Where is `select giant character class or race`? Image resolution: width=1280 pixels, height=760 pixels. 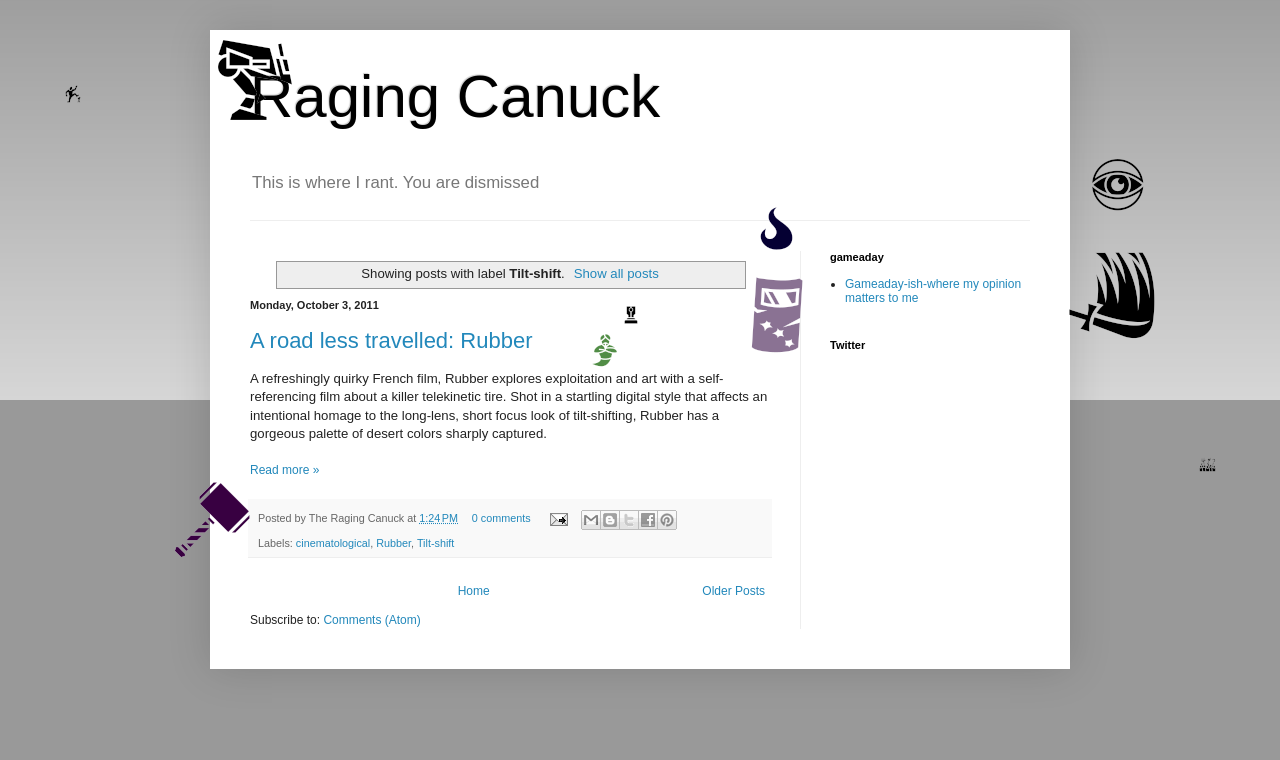 select giant character class or race is located at coordinates (73, 94).